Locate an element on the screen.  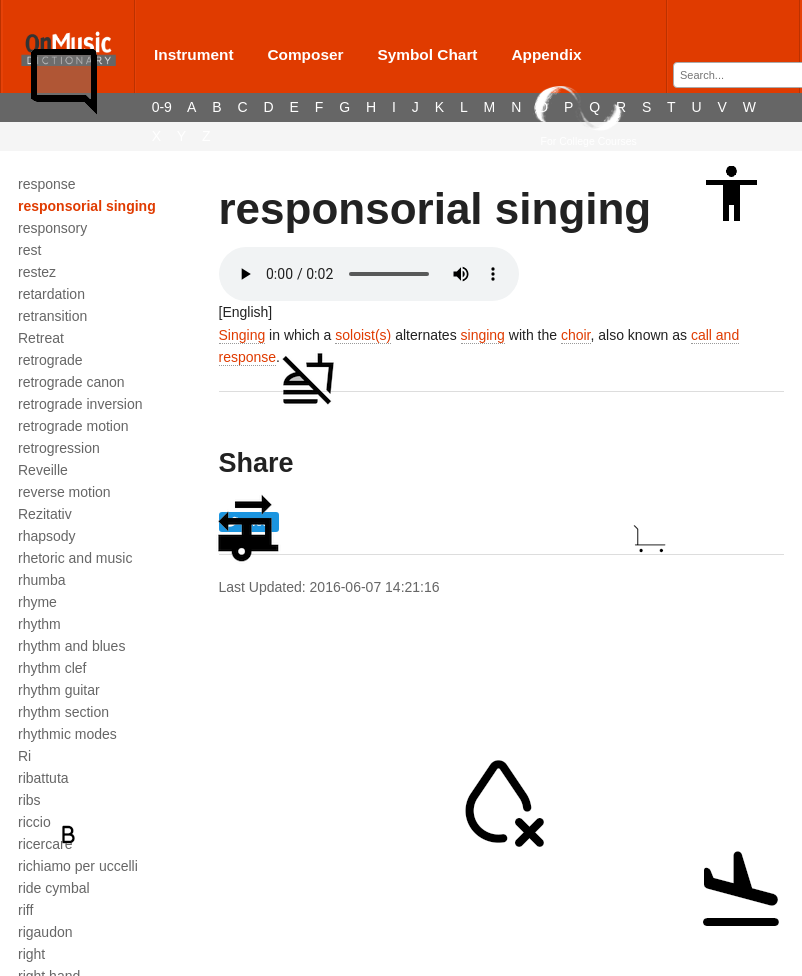
open comments or discussion is located at coordinates (64, 82).